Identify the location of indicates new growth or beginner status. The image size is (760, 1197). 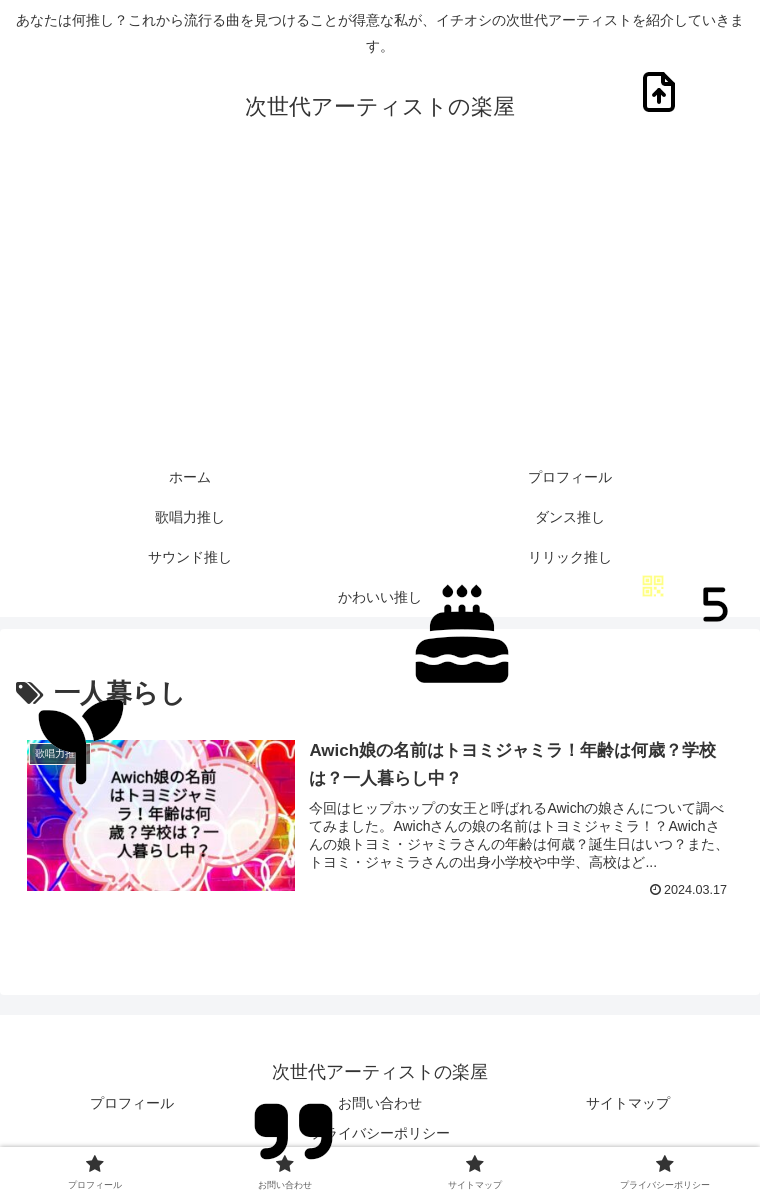
(81, 742).